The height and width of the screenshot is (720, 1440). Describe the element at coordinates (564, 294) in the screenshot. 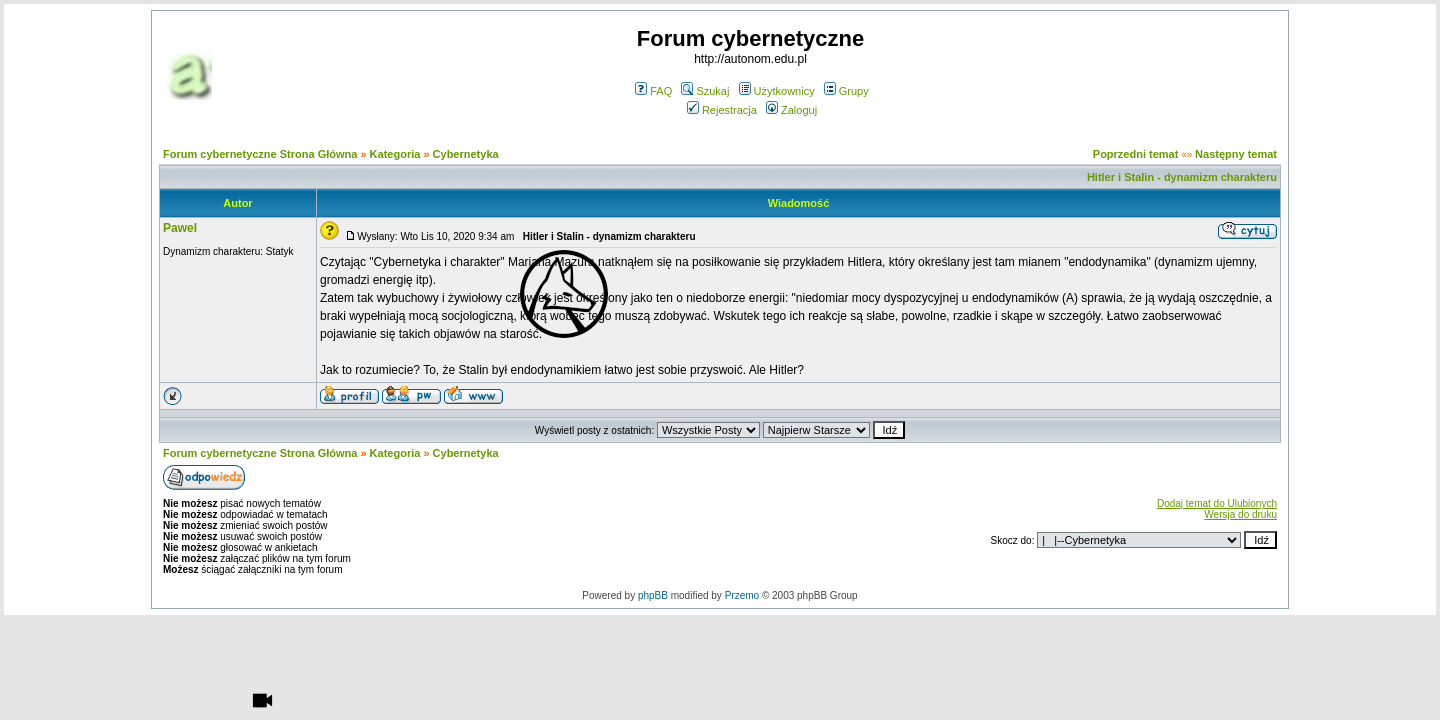

I see `open Wolfram Language application` at that location.